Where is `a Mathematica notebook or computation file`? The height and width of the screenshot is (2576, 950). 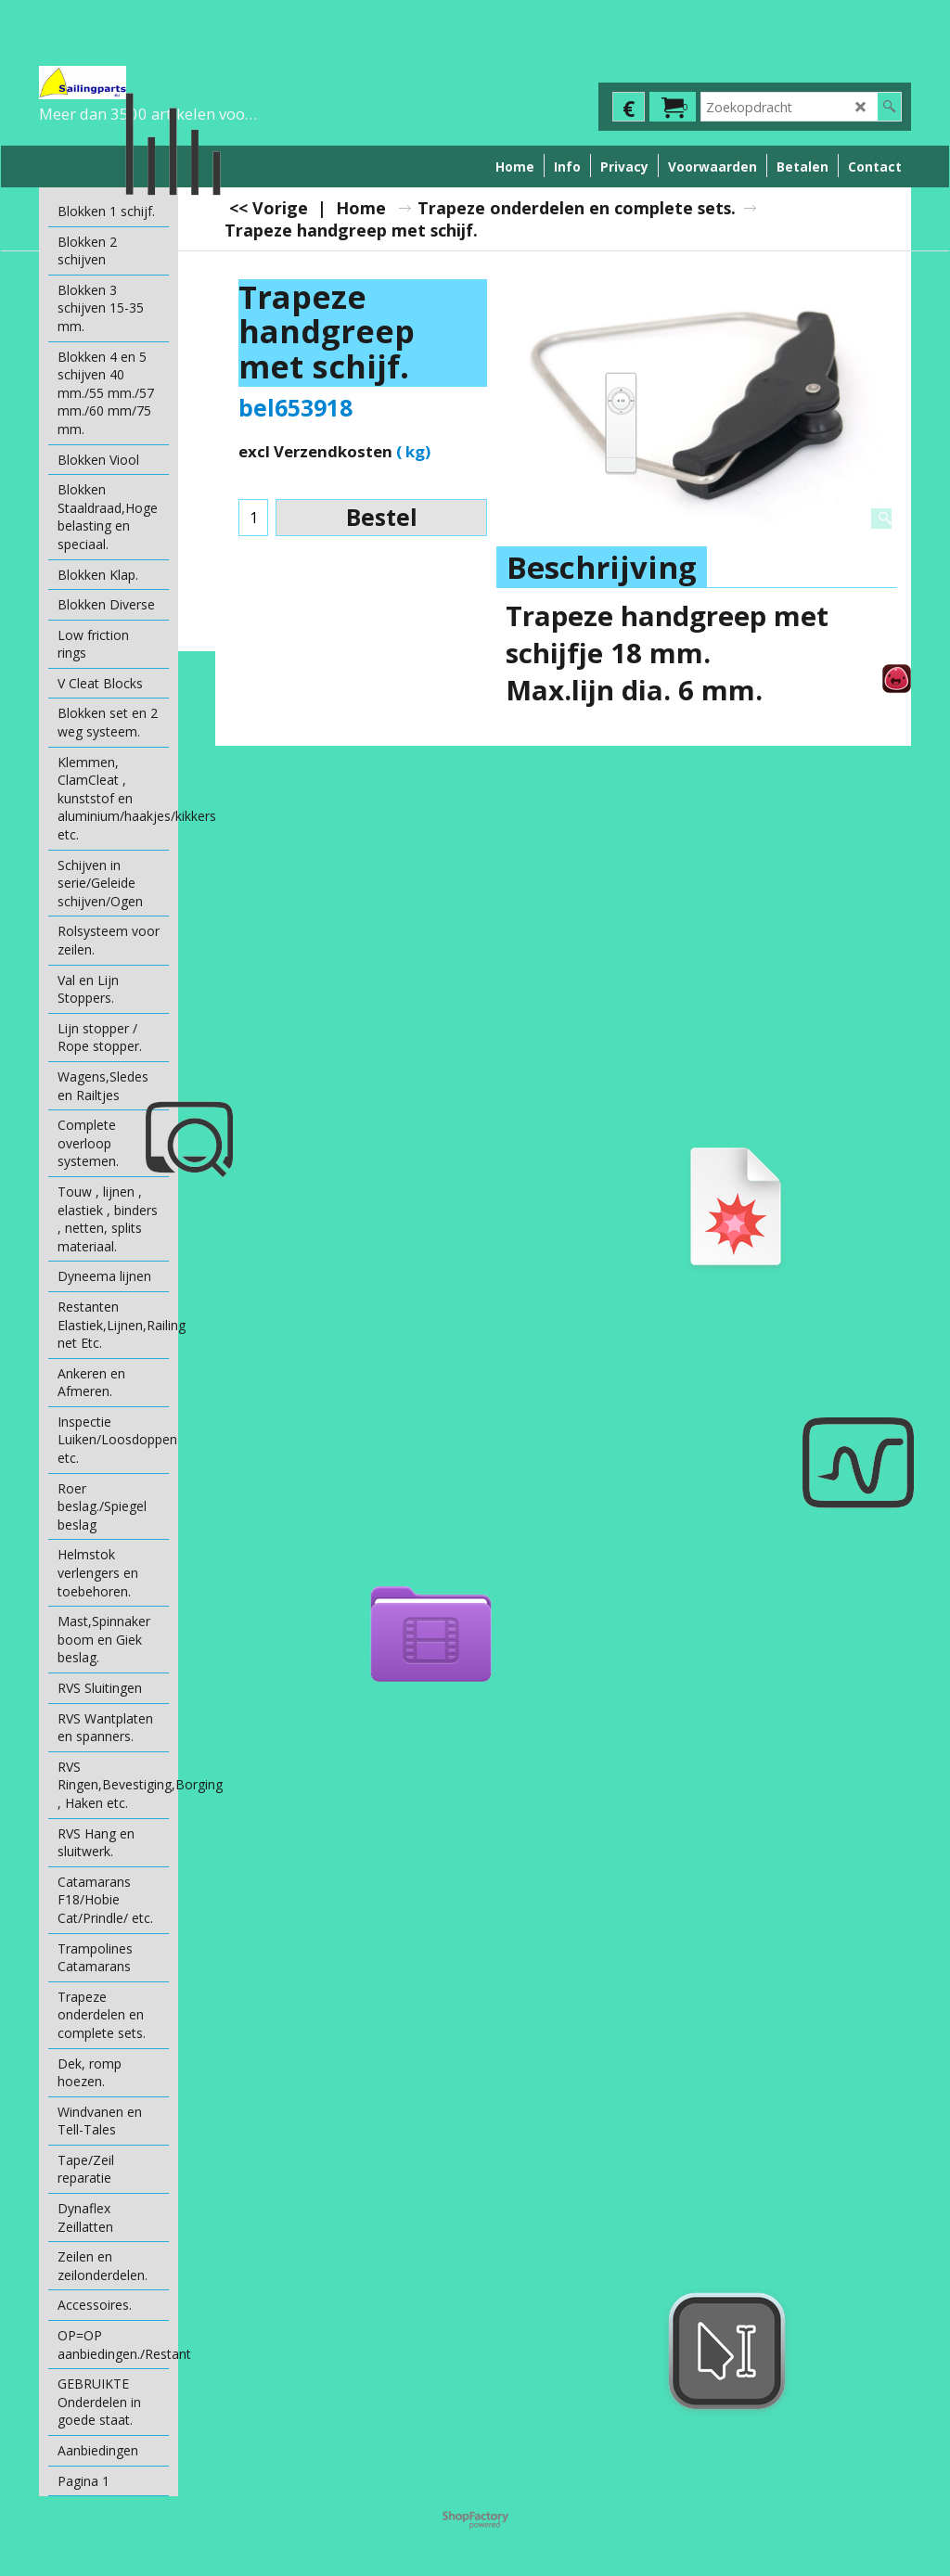 a Mathematica notebook or computation file is located at coordinates (736, 1209).